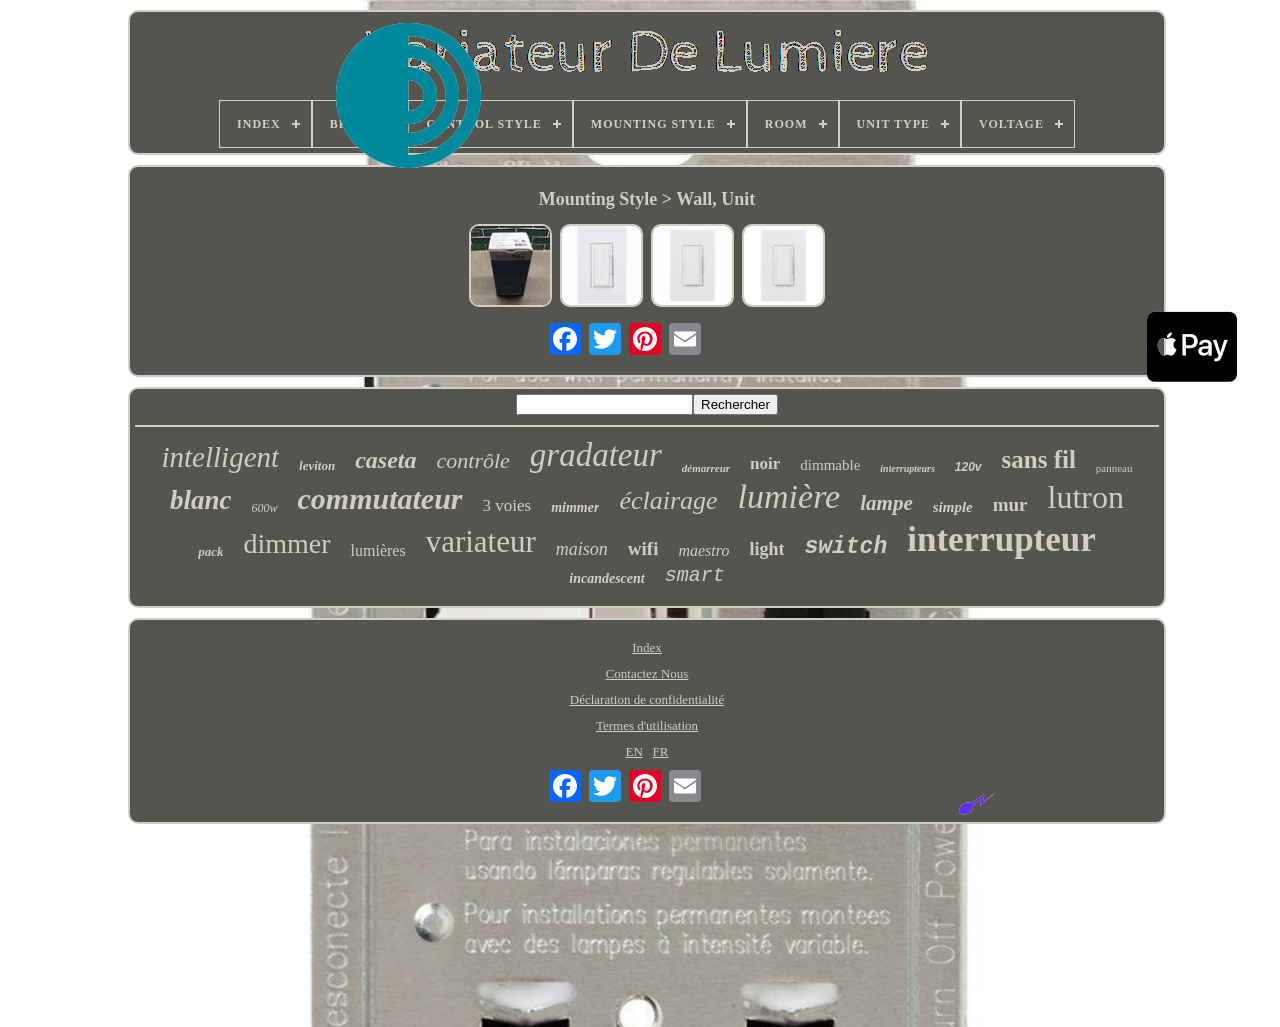  What do you see at coordinates (1192, 347) in the screenshot?
I see `pay with Apple Pay` at bounding box center [1192, 347].